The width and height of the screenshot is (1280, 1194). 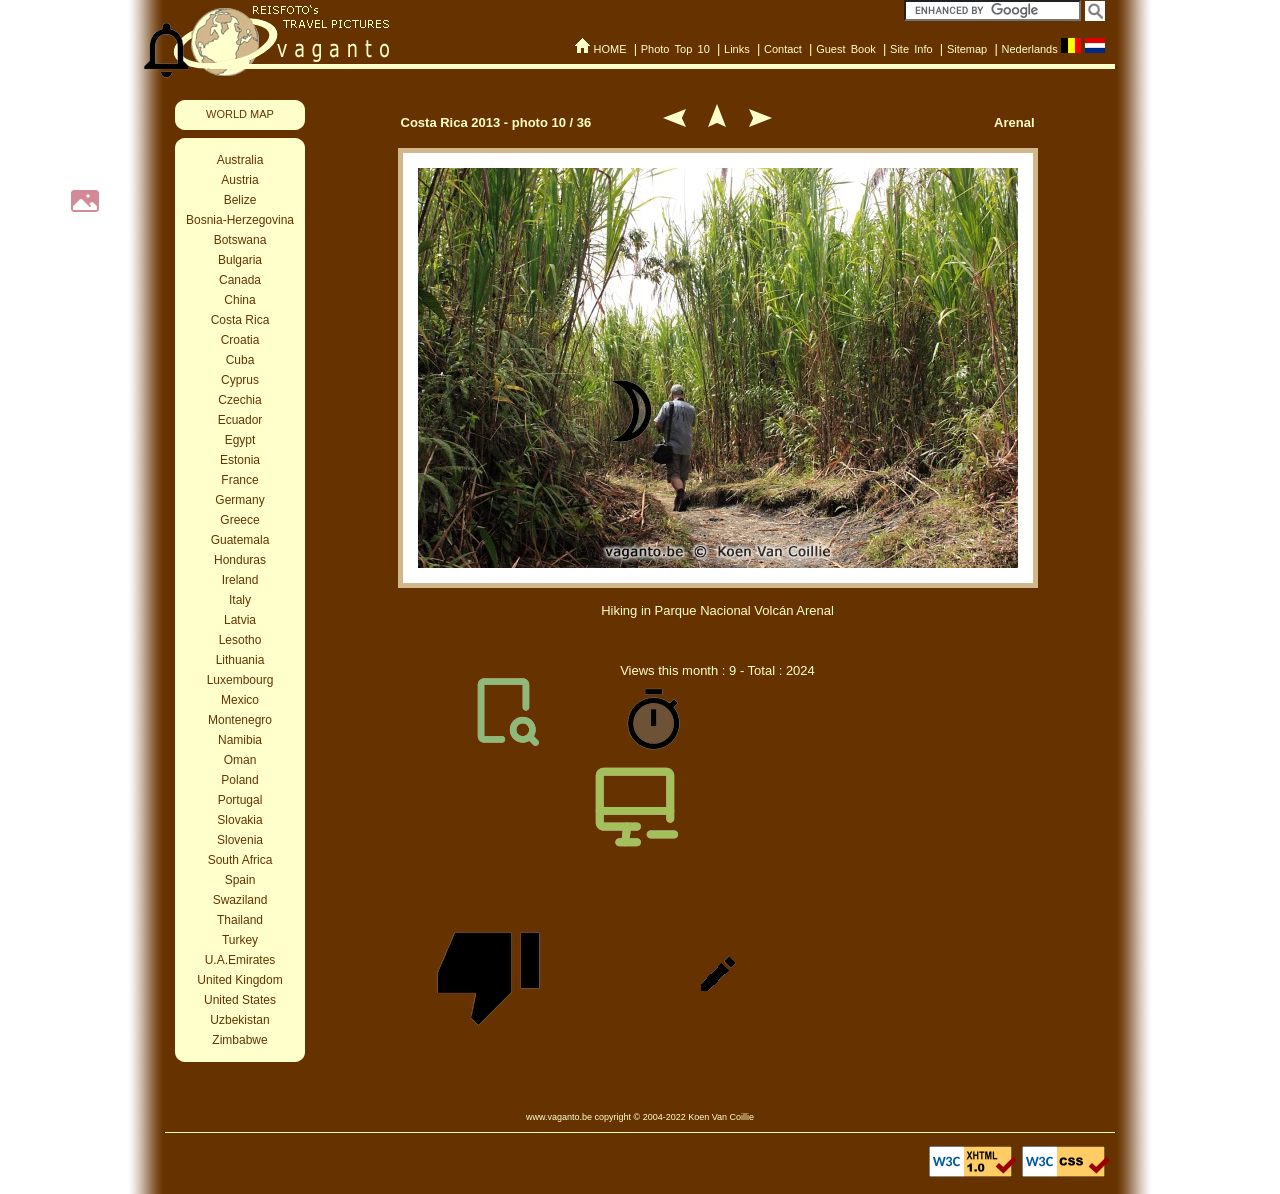 I want to click on search for a tablet device, so click(x=503, y=710).